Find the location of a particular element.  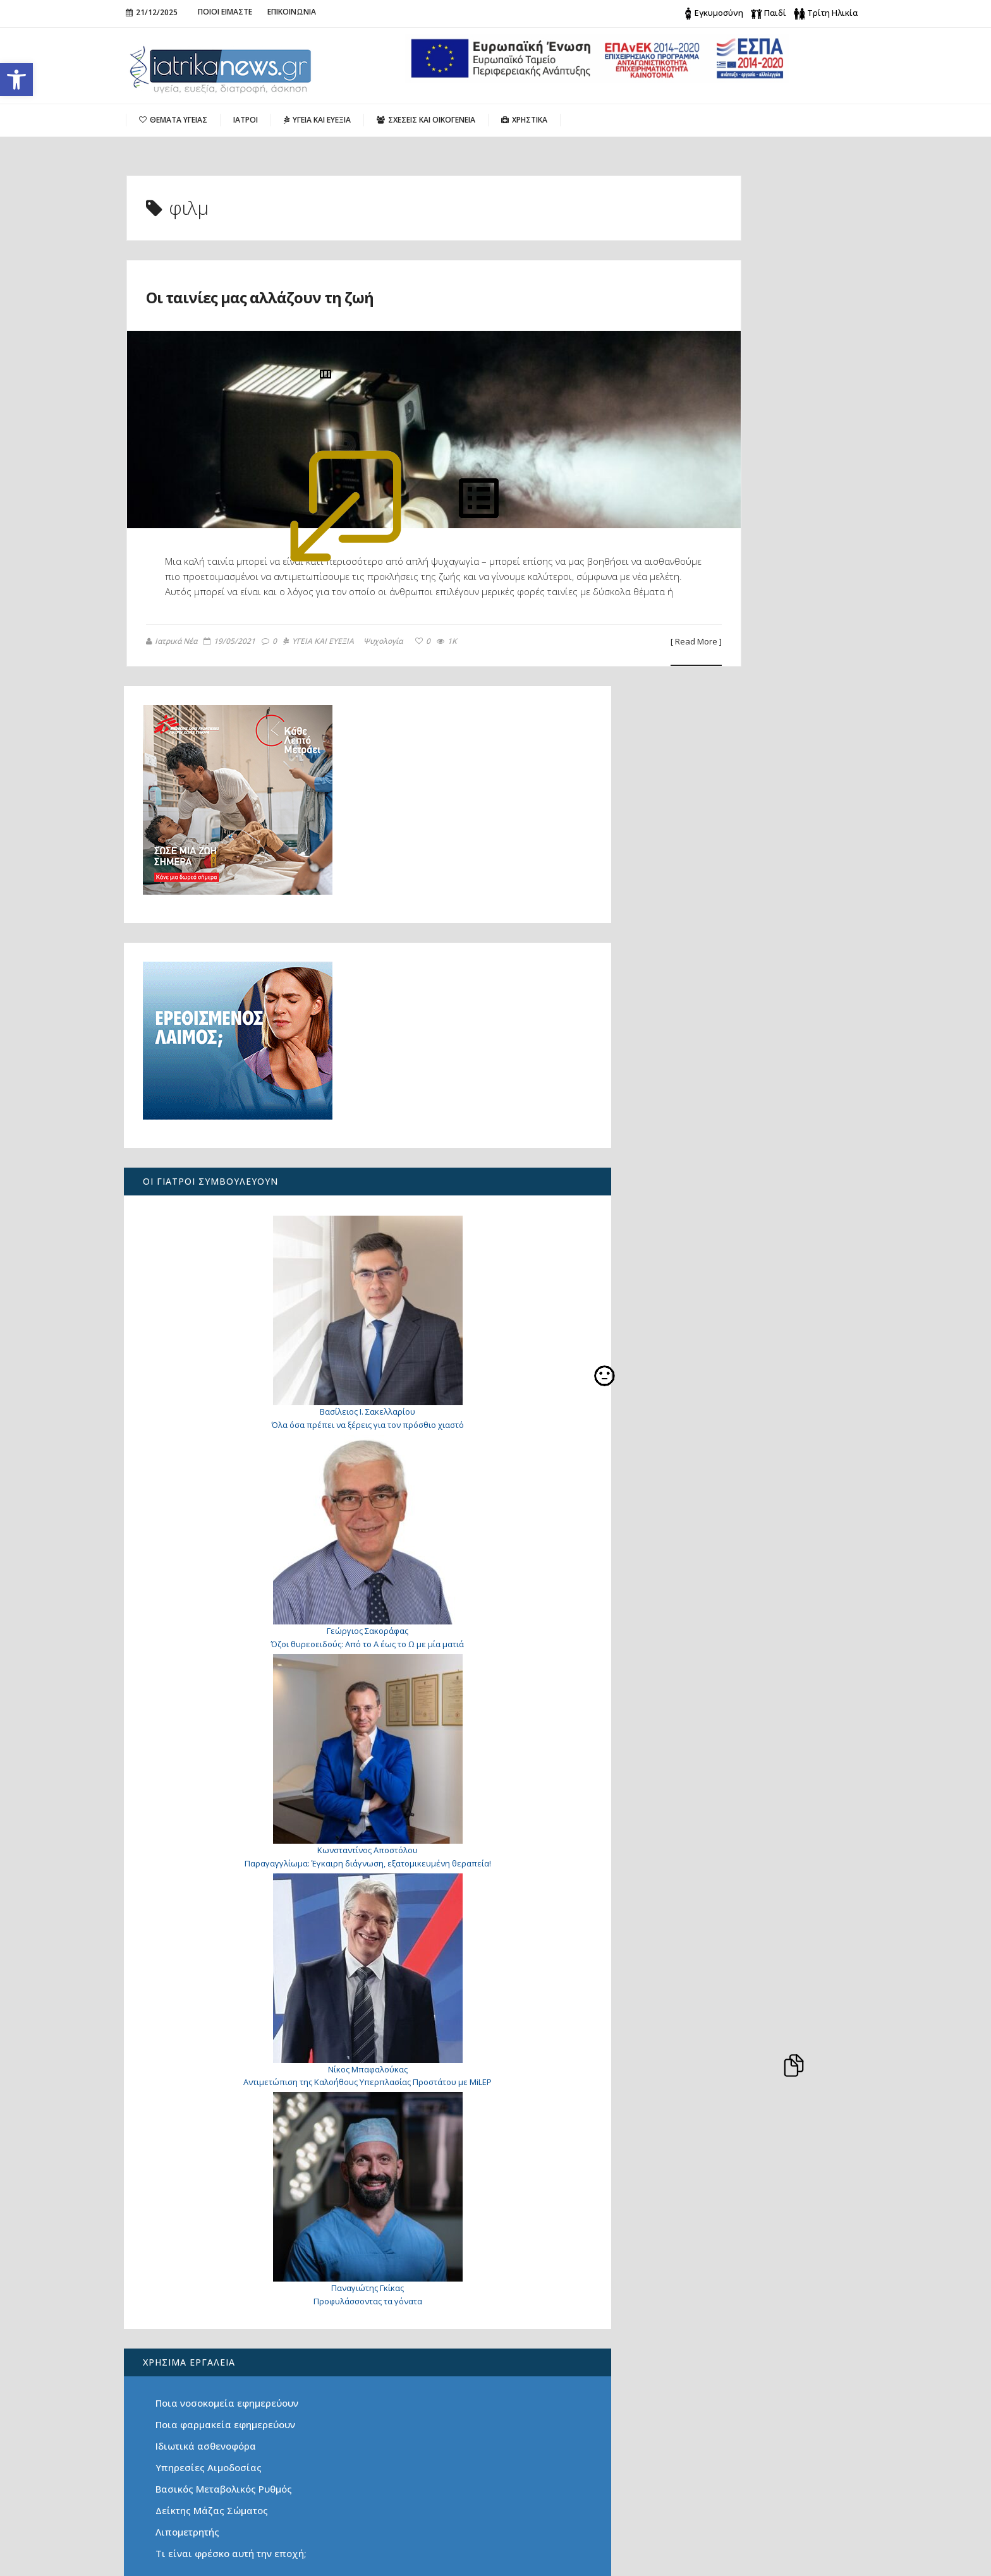

view list details or summary is located at coordinates (478, 498).